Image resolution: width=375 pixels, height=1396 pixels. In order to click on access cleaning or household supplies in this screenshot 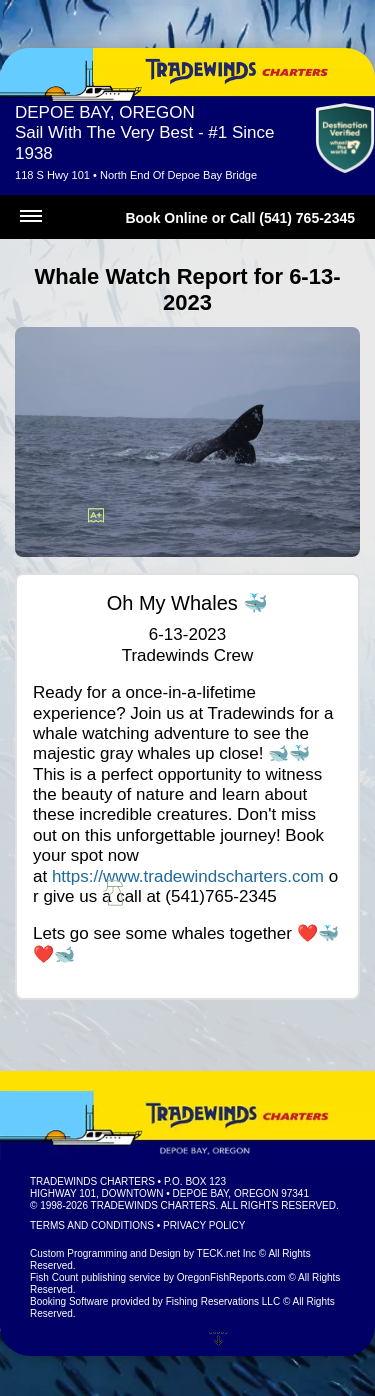, I will do `click(114, 893)`.